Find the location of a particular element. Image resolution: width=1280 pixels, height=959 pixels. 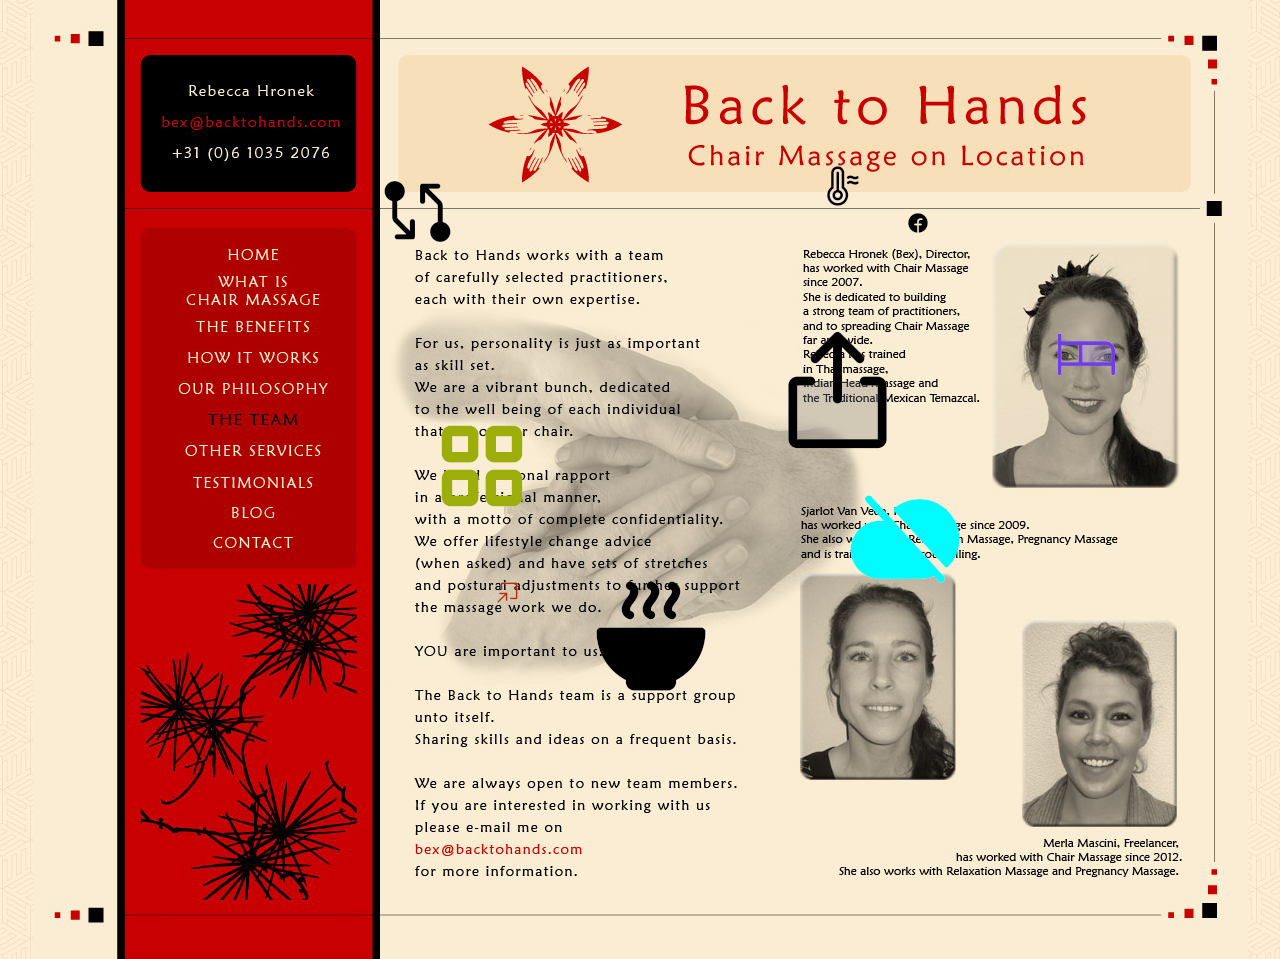

export or share content to another app is located at coordinates (837, 394).